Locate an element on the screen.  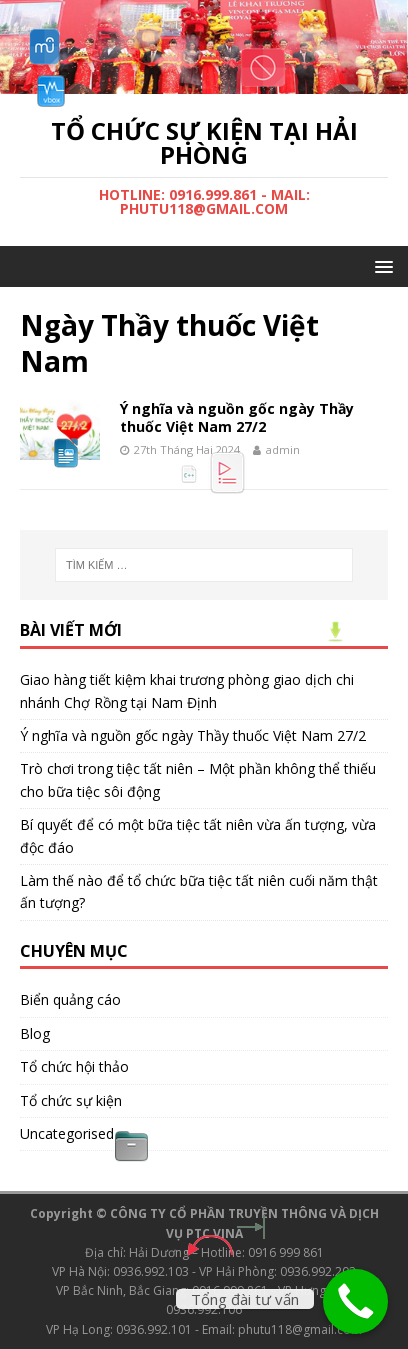
undo the last action is located at coordinates (210, 1245).